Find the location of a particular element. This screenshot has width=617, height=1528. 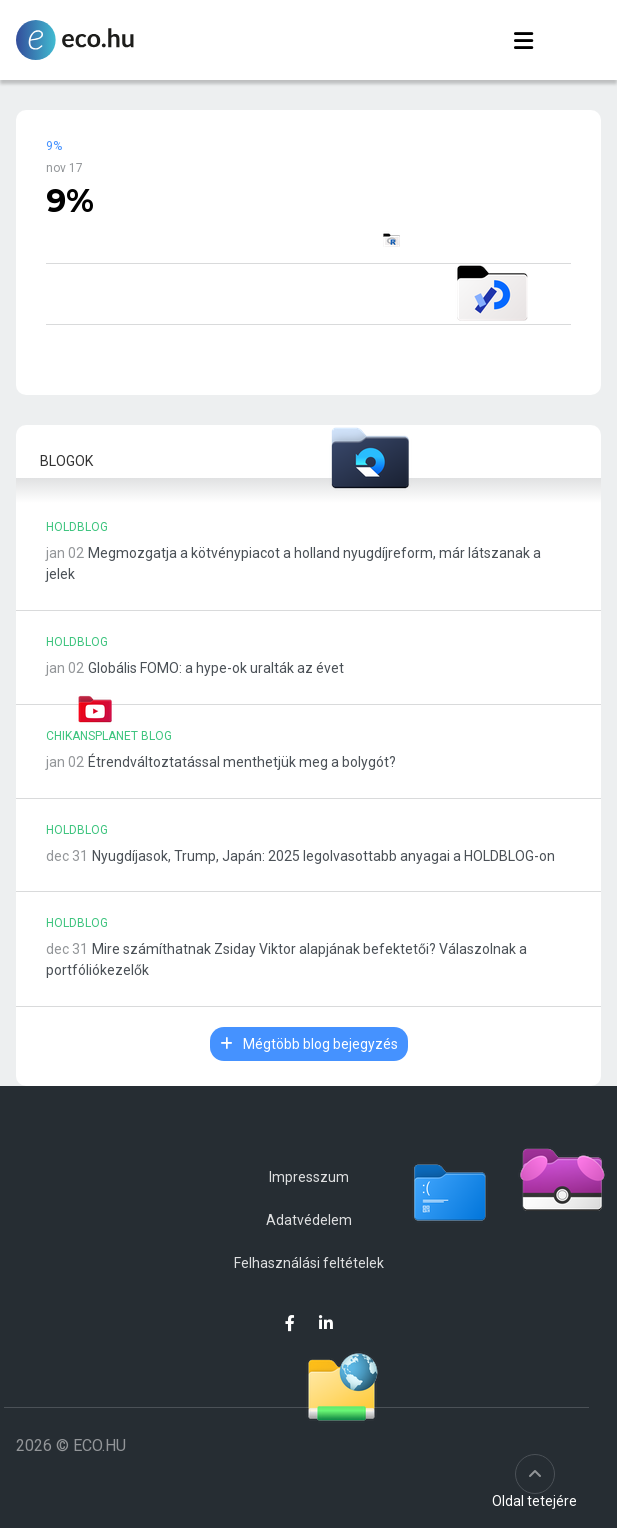

open wondershare repairit files folder is located at coordinates (370, 460).